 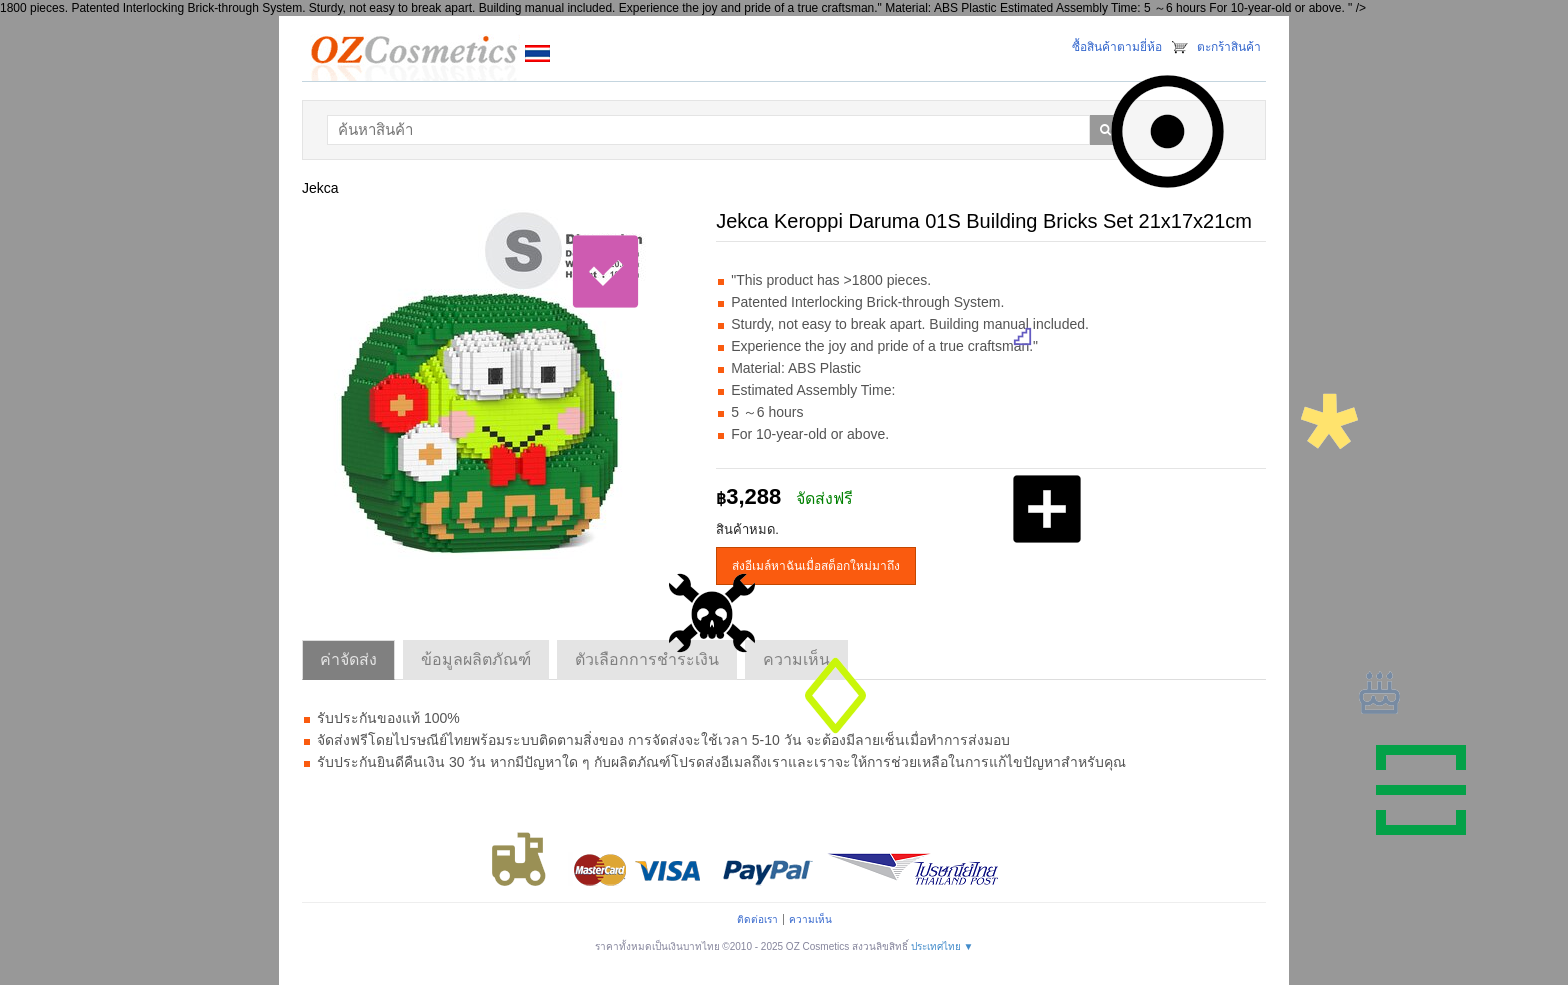 What do you see at coordinates (1421, 790) in the screenshot?
I see `scan a QR code` at bounding box center [1421, 790].